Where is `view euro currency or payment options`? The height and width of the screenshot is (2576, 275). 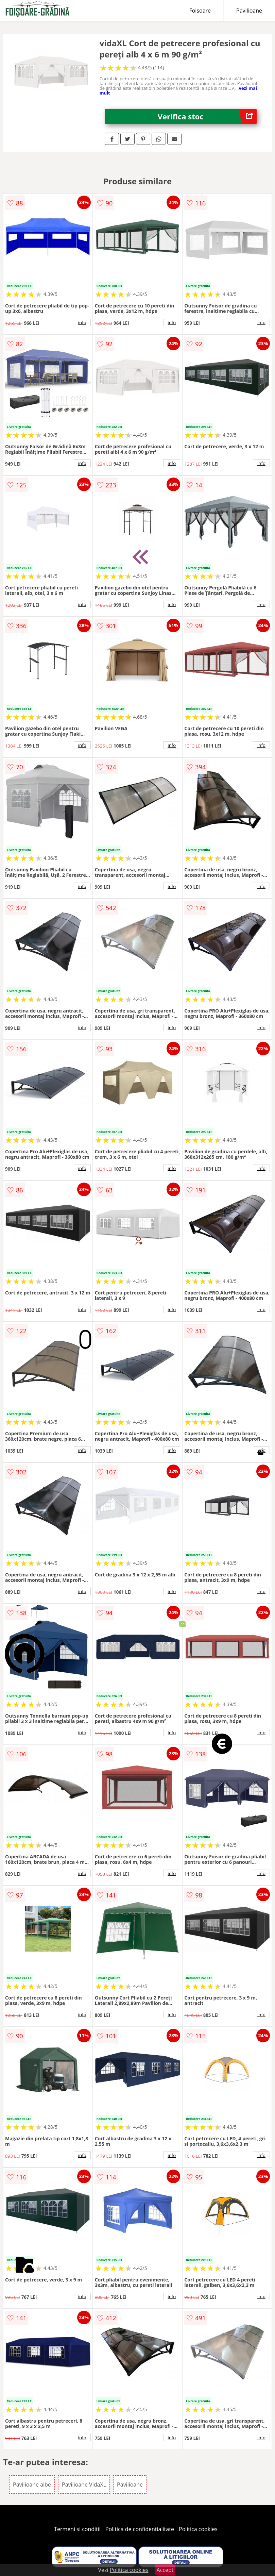
view euro currency or payment options is located at coordinates (222, 1744).